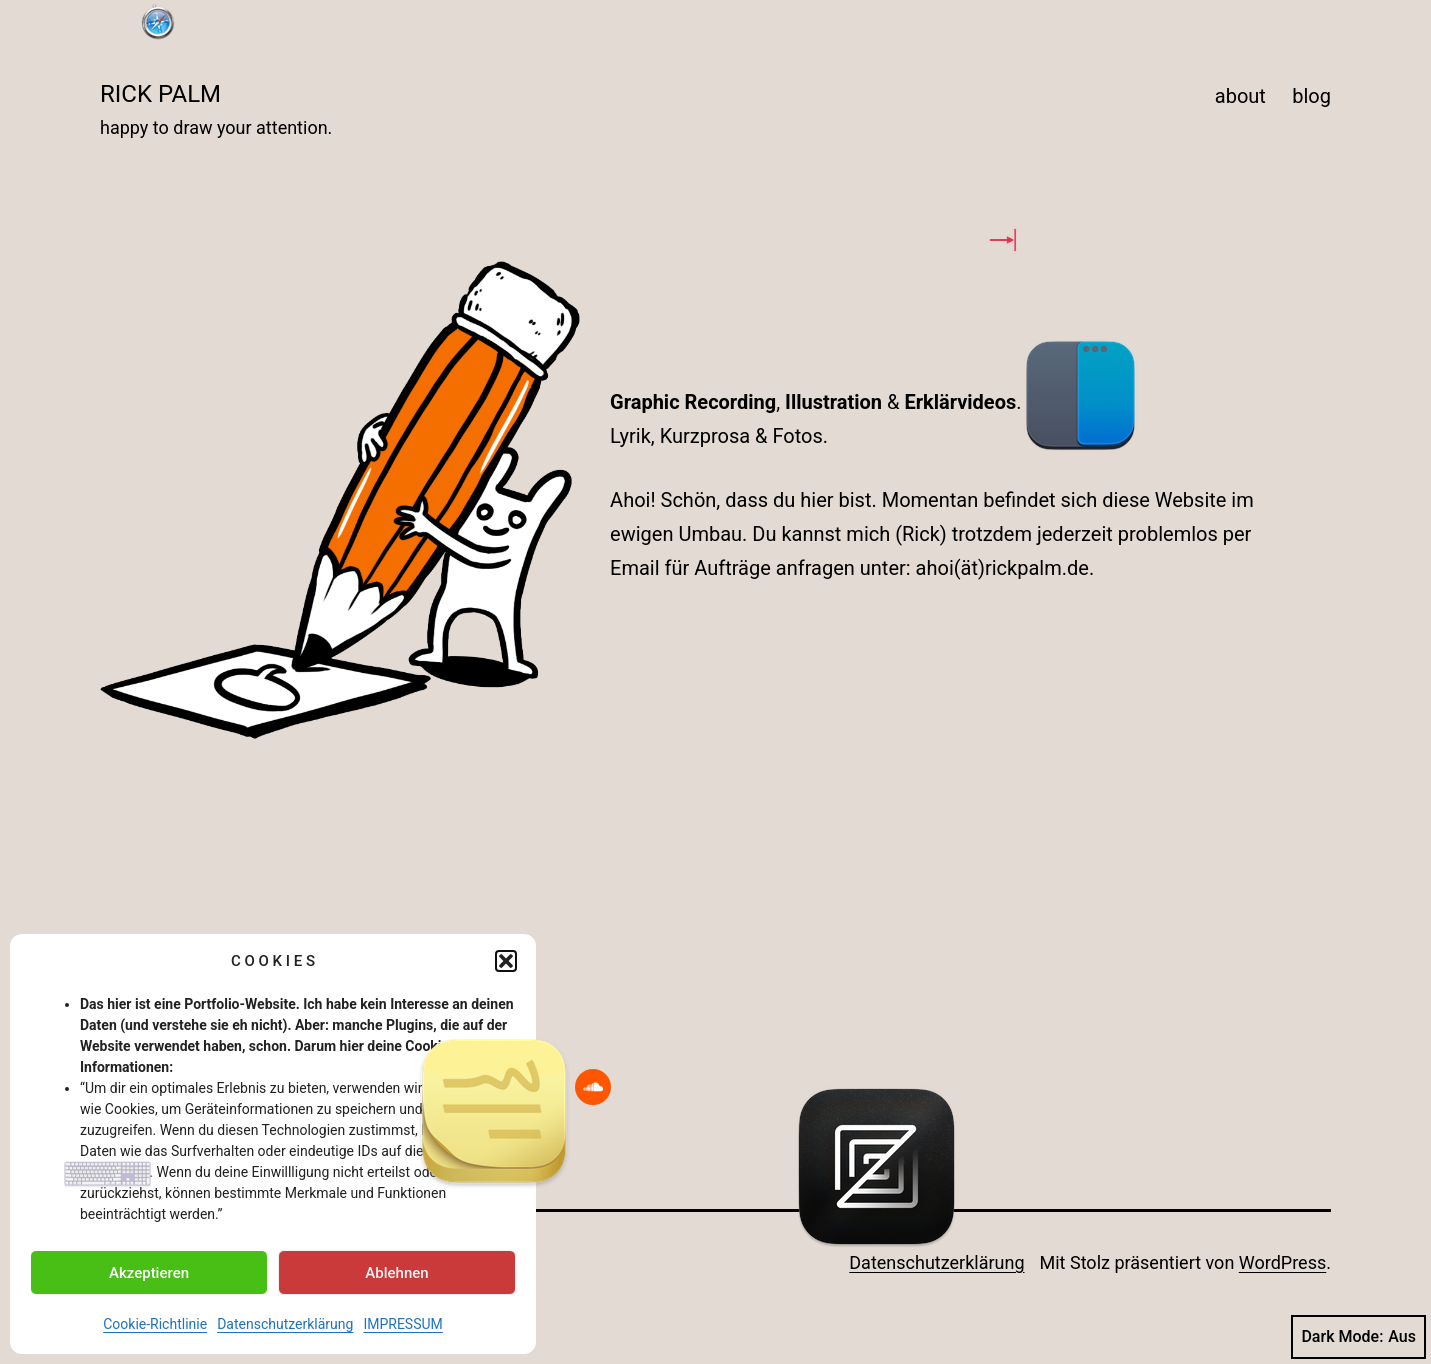  Describe the element at coordinates (494, 1111) in the screenshot. I see `open the stickies app for quick notes` at that location.